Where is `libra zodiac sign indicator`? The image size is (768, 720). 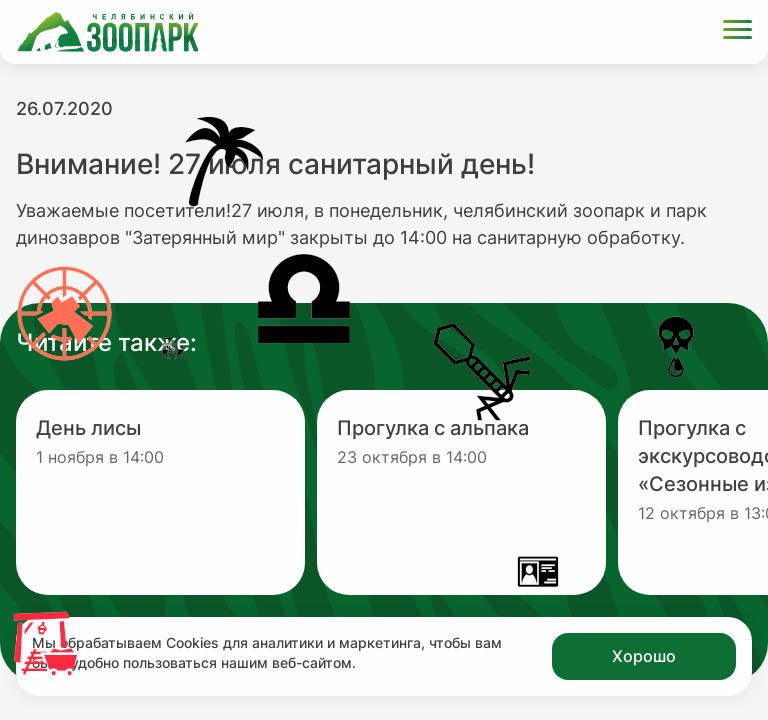
libra zodiac sign indicator is located at coordinates (304, 300).